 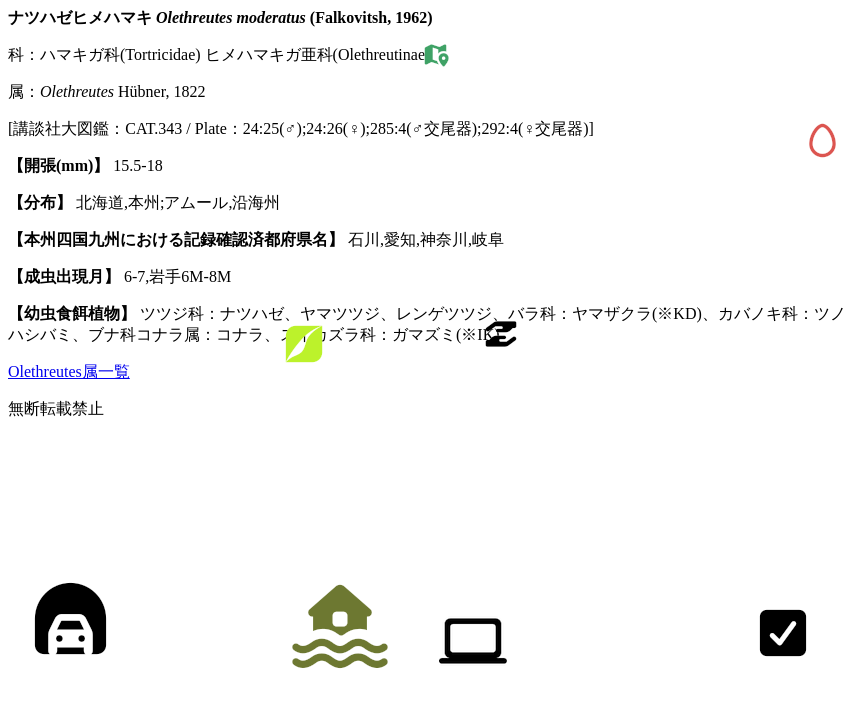 I want to click on indicates flood warning or water damage alert, so click(x=340, y=624).